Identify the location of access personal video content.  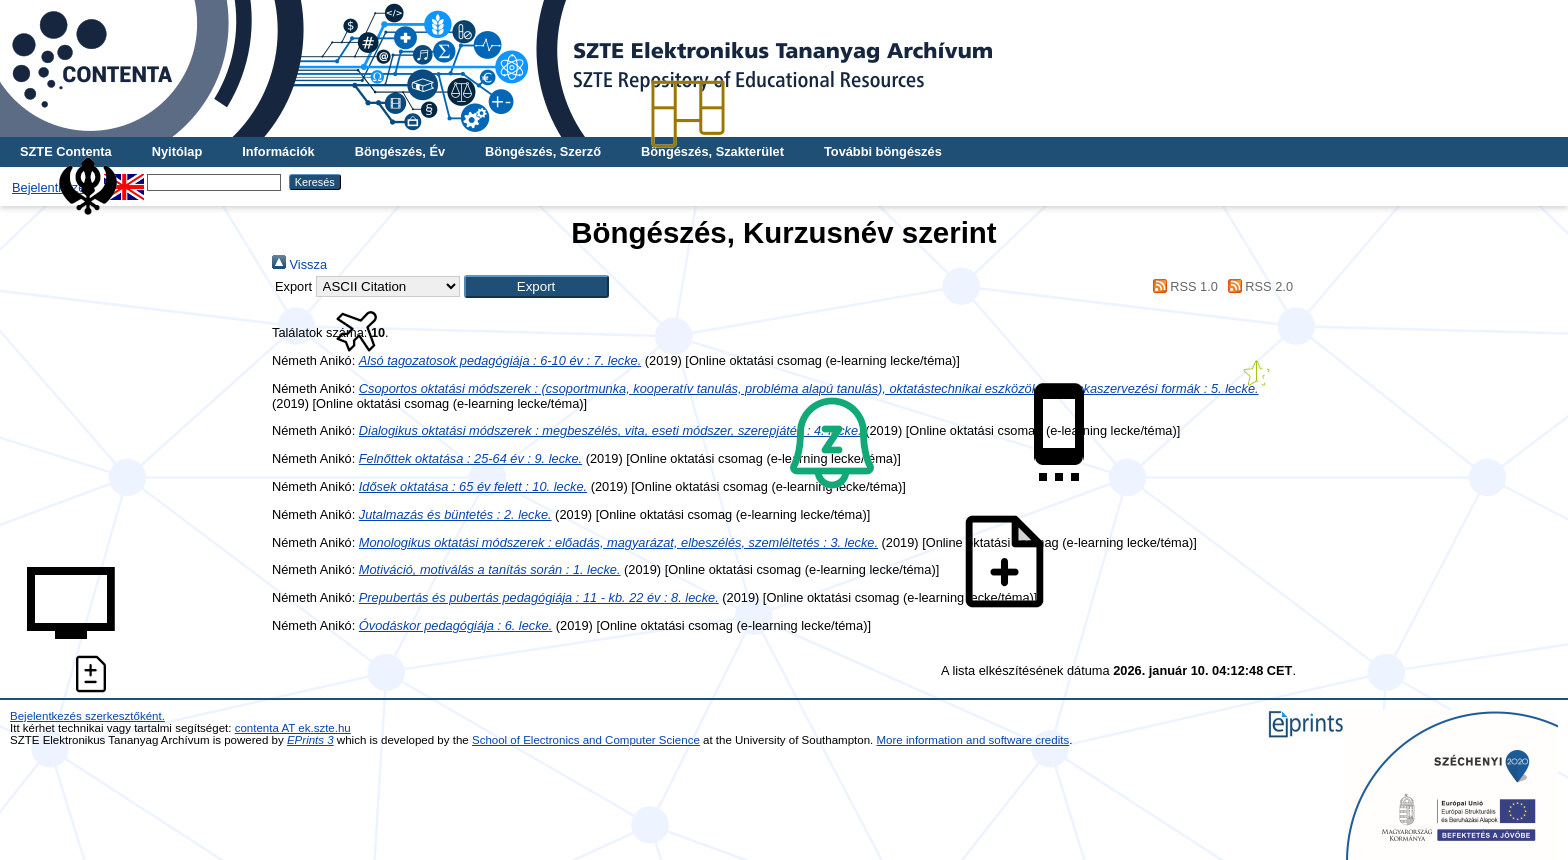
(71, 603).